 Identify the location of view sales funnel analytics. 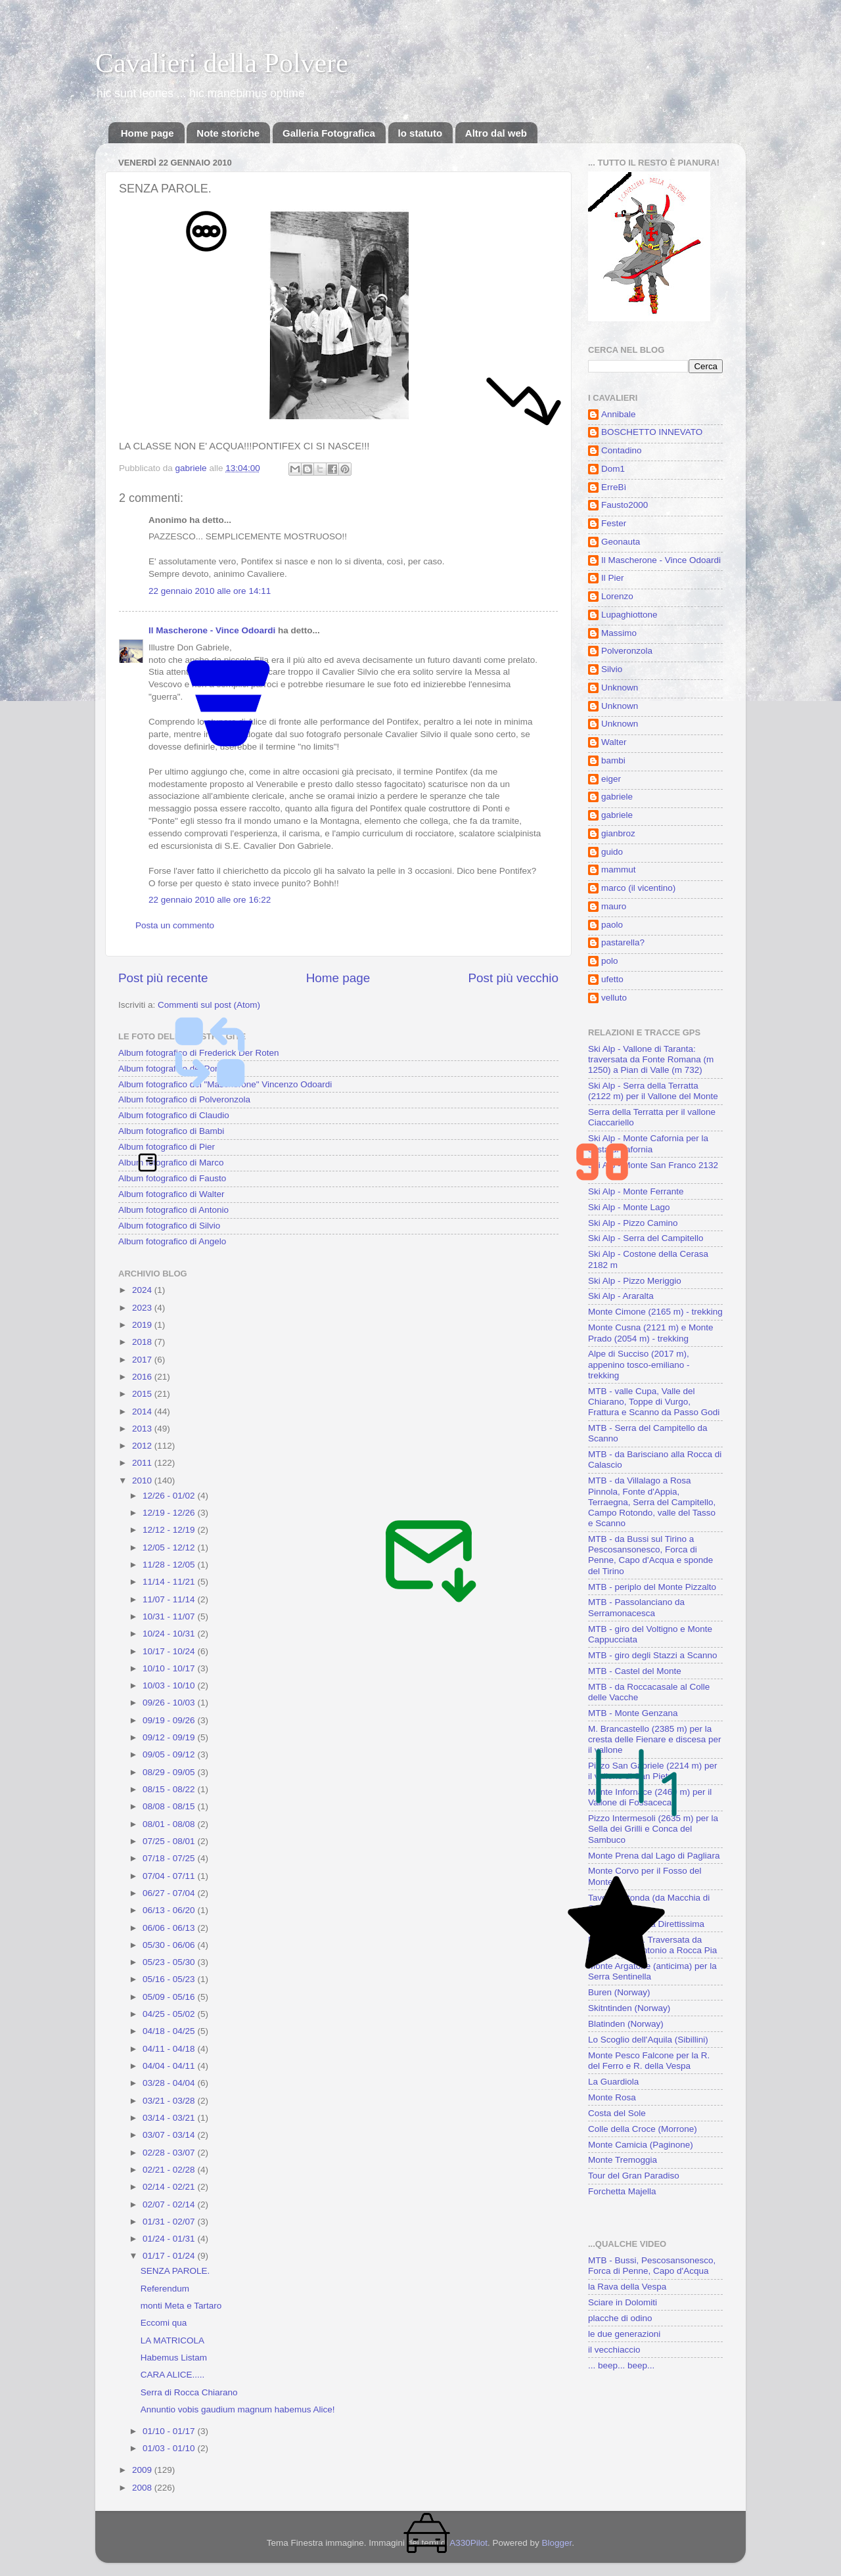
(228, 703).